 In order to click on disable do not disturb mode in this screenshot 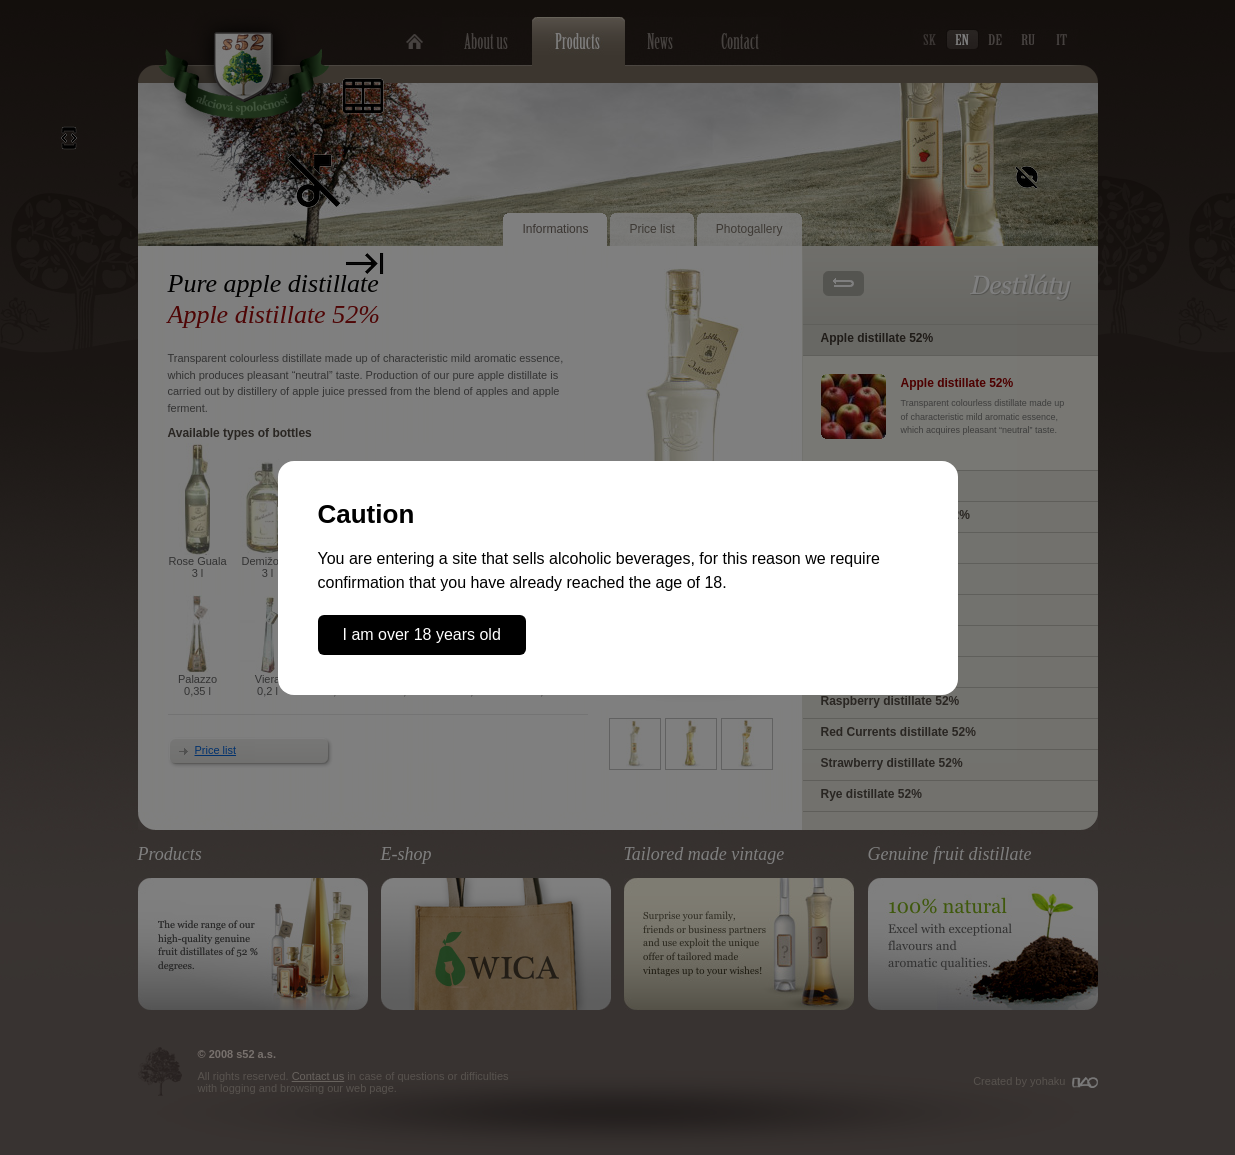, I will do `click(1027, 177)`.